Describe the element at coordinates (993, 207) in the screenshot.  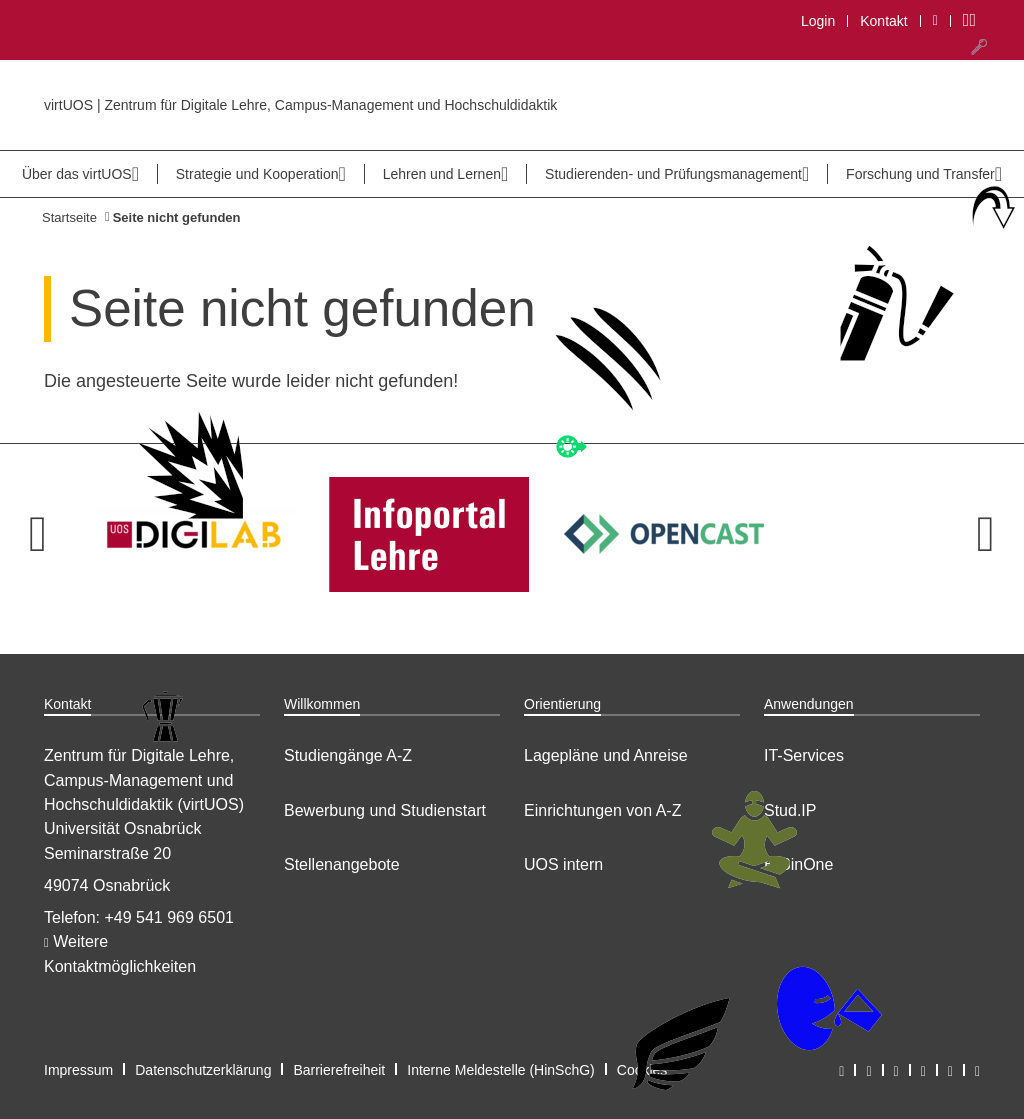
I see `undo or revert last action` at that location.